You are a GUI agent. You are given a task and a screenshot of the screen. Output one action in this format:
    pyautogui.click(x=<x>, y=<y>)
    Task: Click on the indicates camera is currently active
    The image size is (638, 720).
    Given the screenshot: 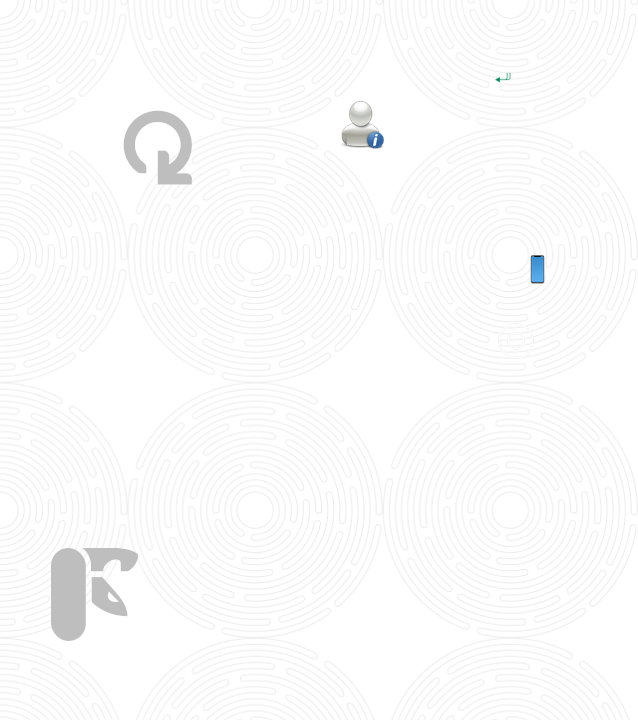 What is the action you would take?
    pyautogui.click(x=516, y=341)
    